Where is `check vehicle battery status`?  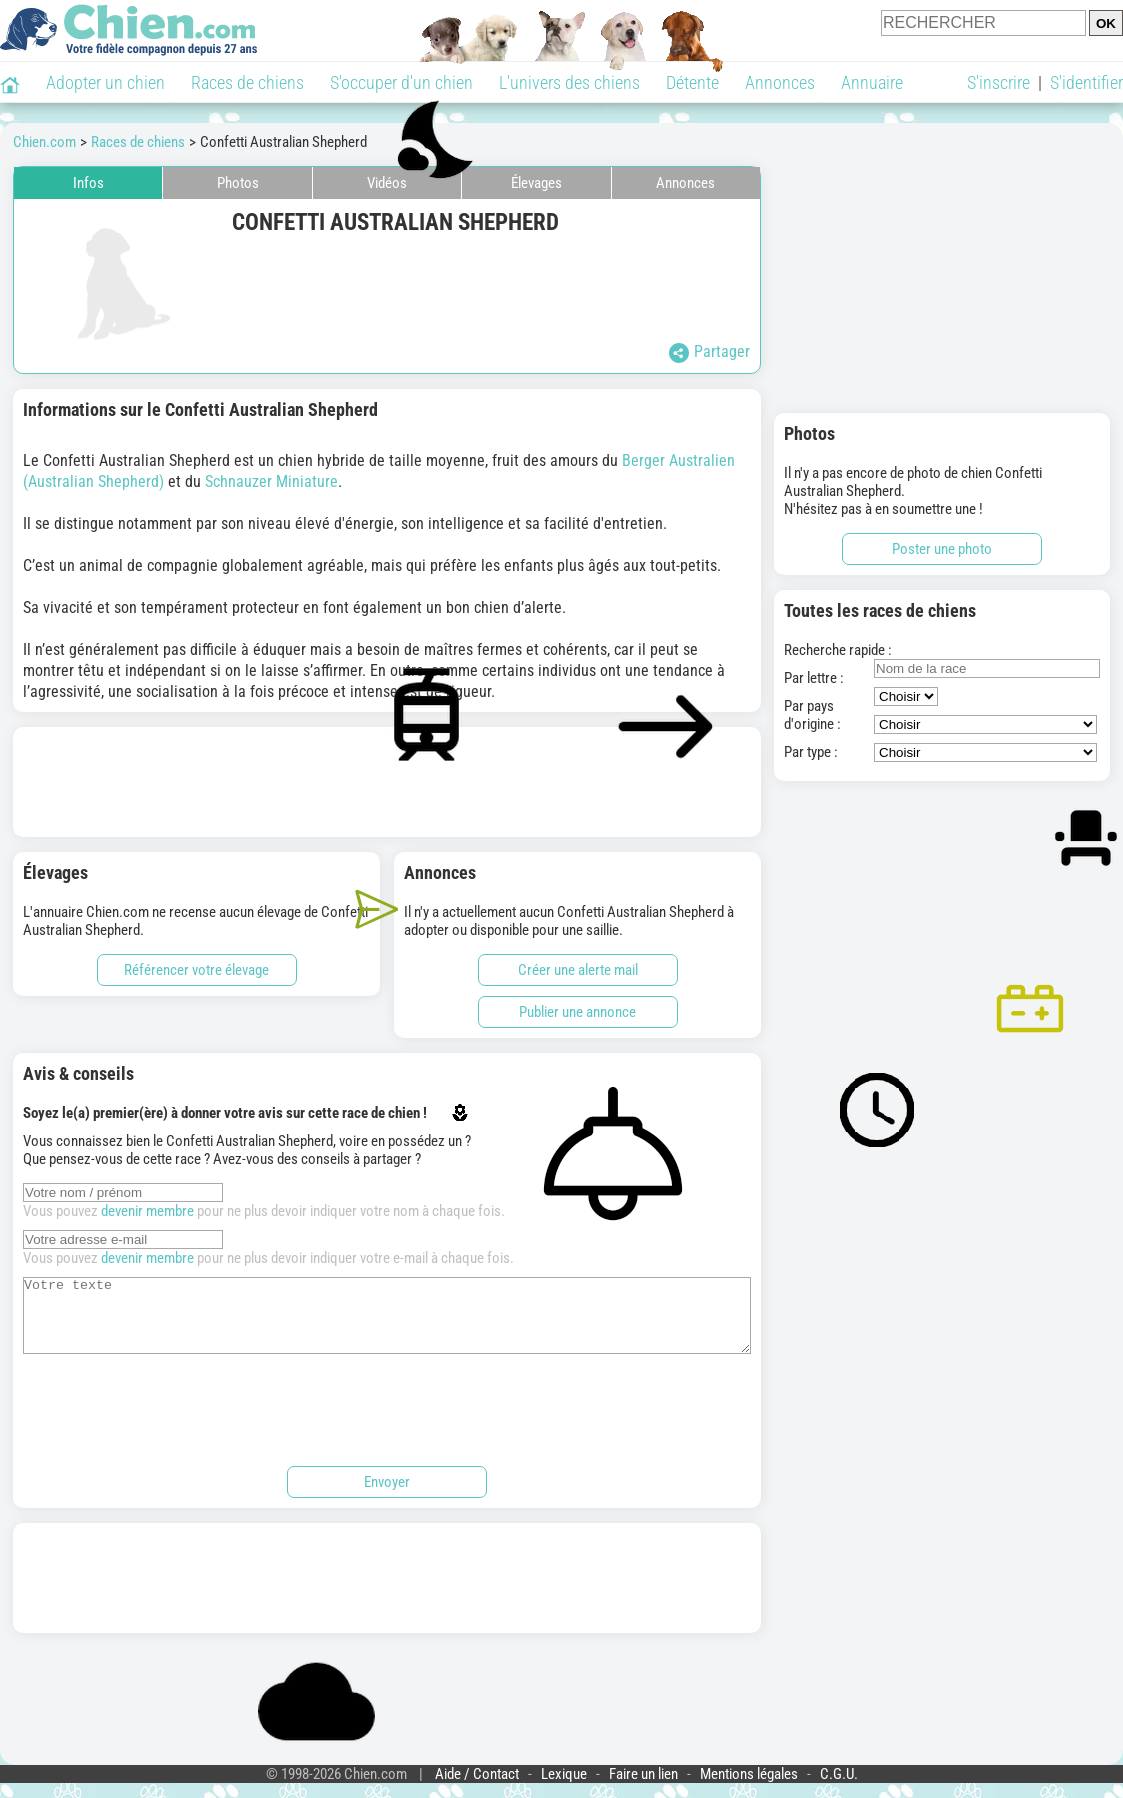
check vehicle battery status is located at coordinates (1030, 1011).